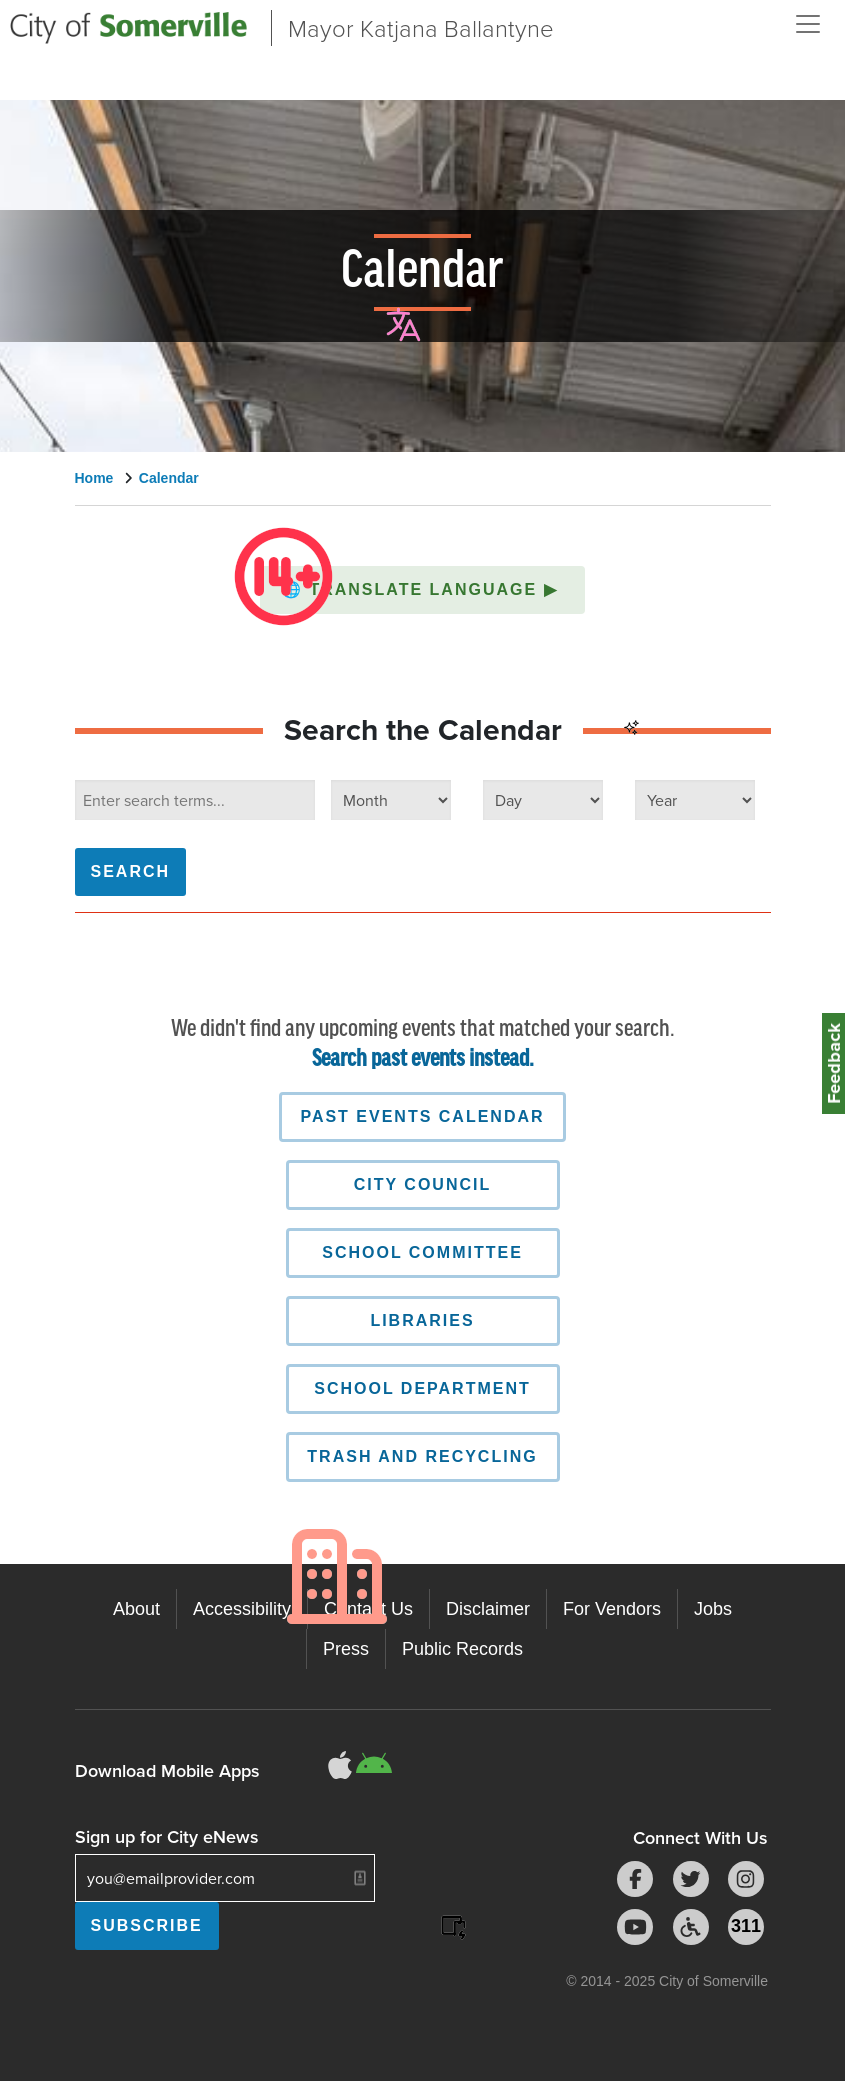 The image size is (845, 2081). What do you see at coordinates (337, 1574) in the screenshot?
I see `view nearby buildings or properties` at bounding box center [337, 1574].